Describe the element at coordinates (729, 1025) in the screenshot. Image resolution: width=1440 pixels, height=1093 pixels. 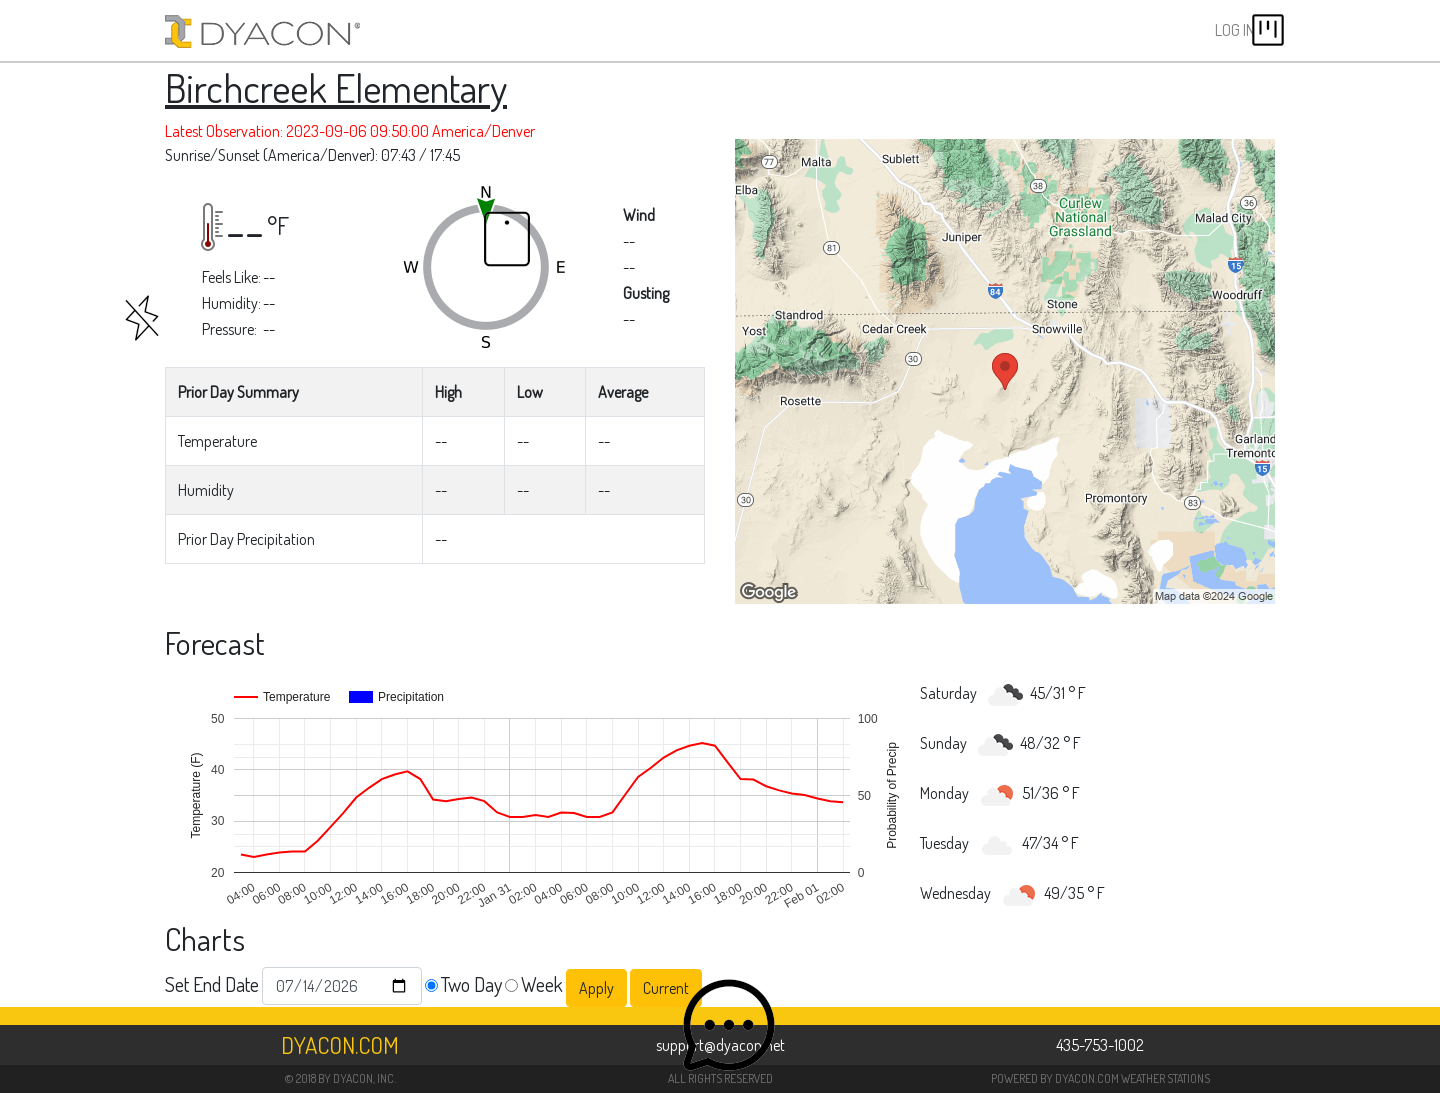
I see `open chat or messaging` at that location.